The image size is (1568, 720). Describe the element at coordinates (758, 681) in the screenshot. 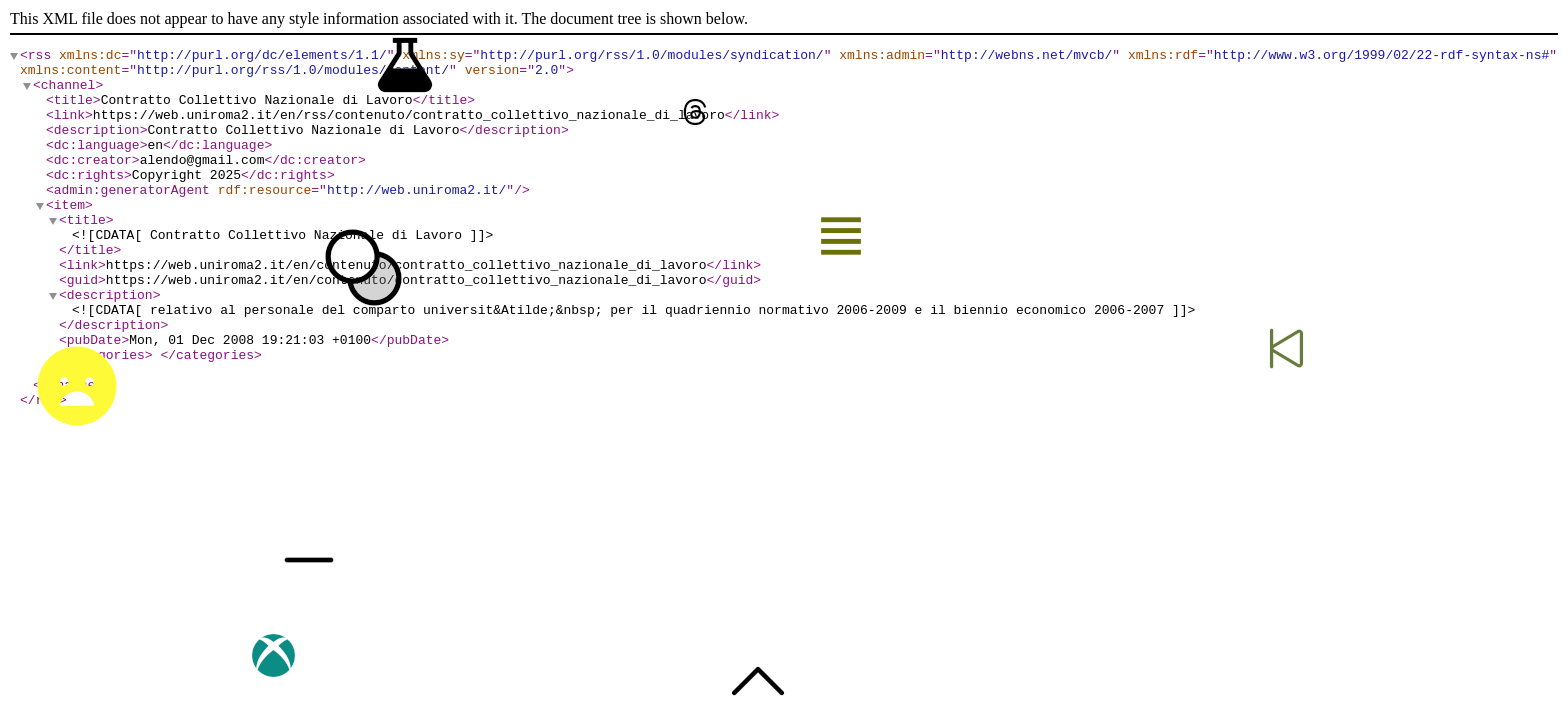

I see `collapse an expanded section` at that location.